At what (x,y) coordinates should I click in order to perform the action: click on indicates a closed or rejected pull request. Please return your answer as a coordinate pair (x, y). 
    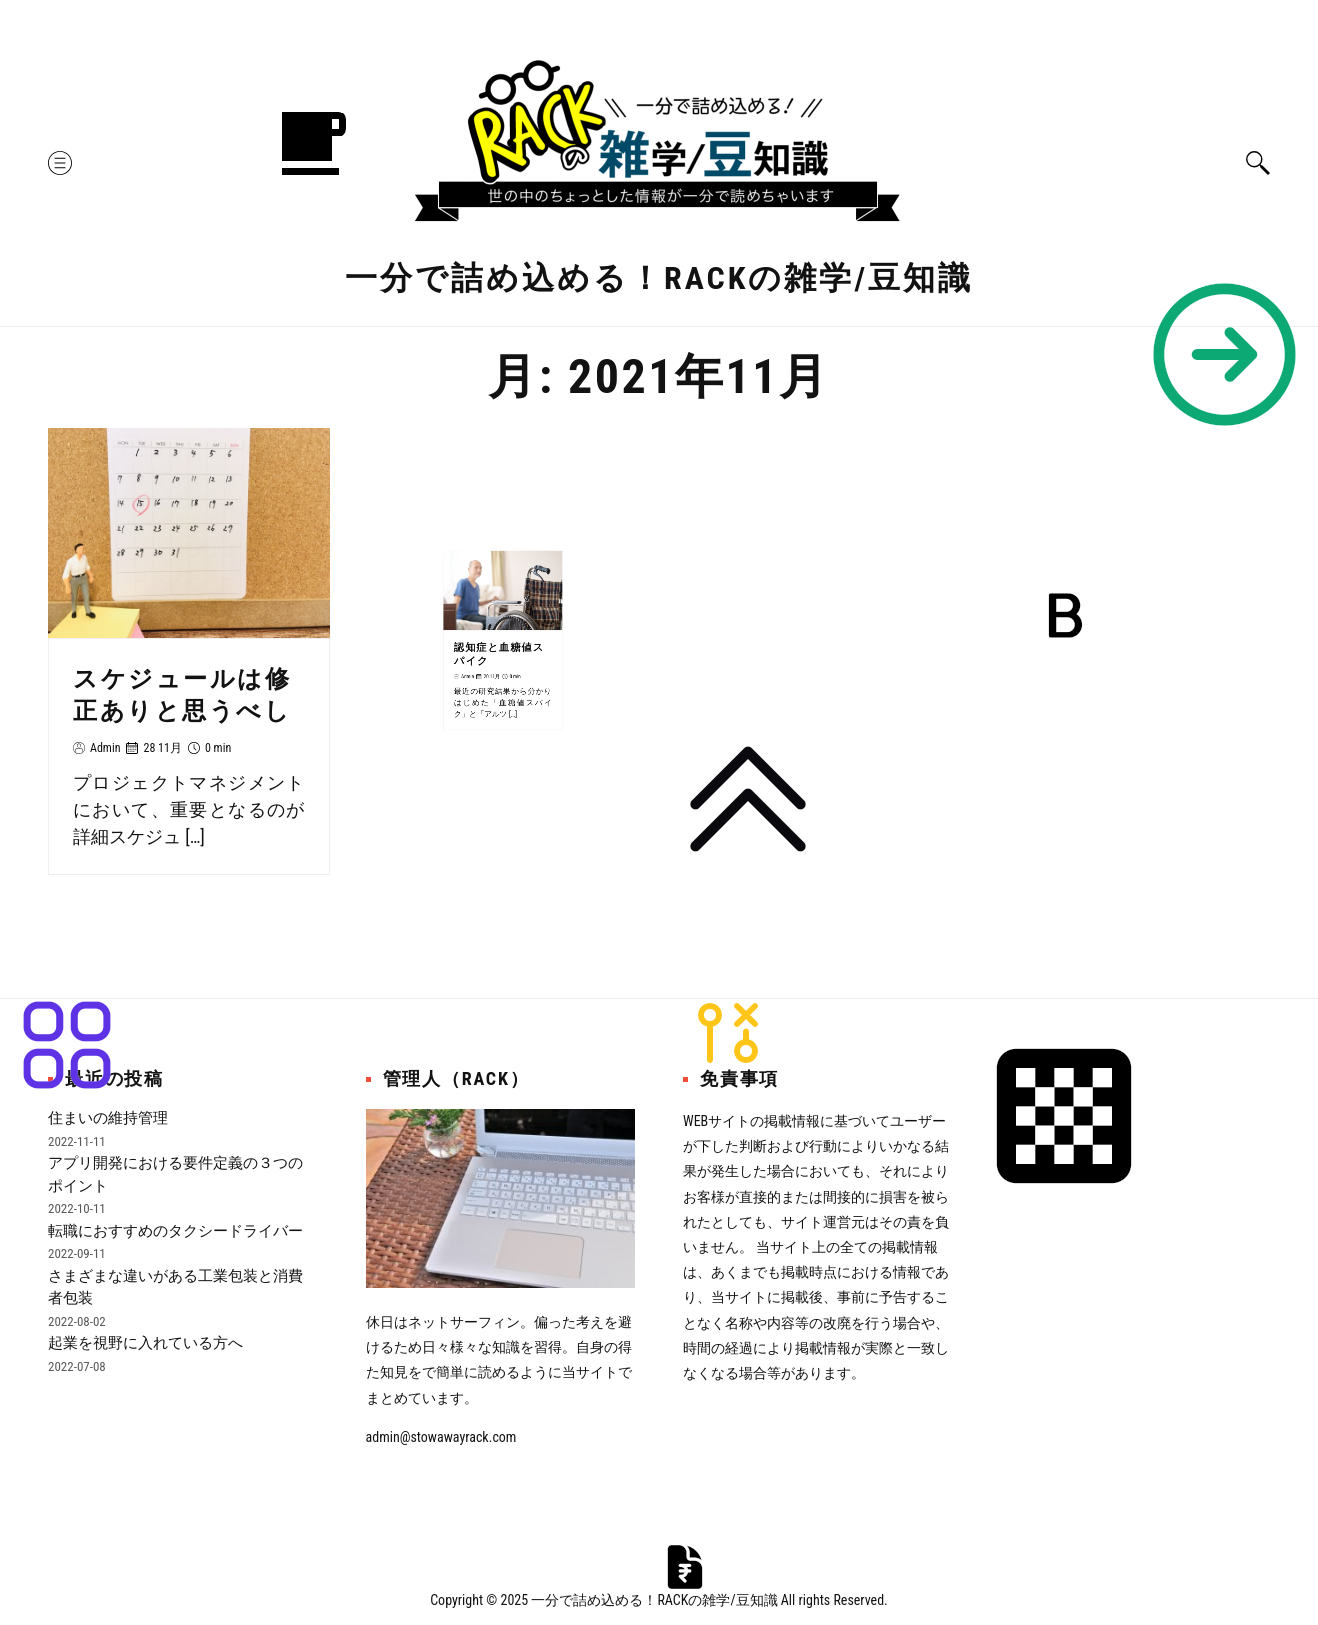
    Looking at the image, I should click on (728, 1033).